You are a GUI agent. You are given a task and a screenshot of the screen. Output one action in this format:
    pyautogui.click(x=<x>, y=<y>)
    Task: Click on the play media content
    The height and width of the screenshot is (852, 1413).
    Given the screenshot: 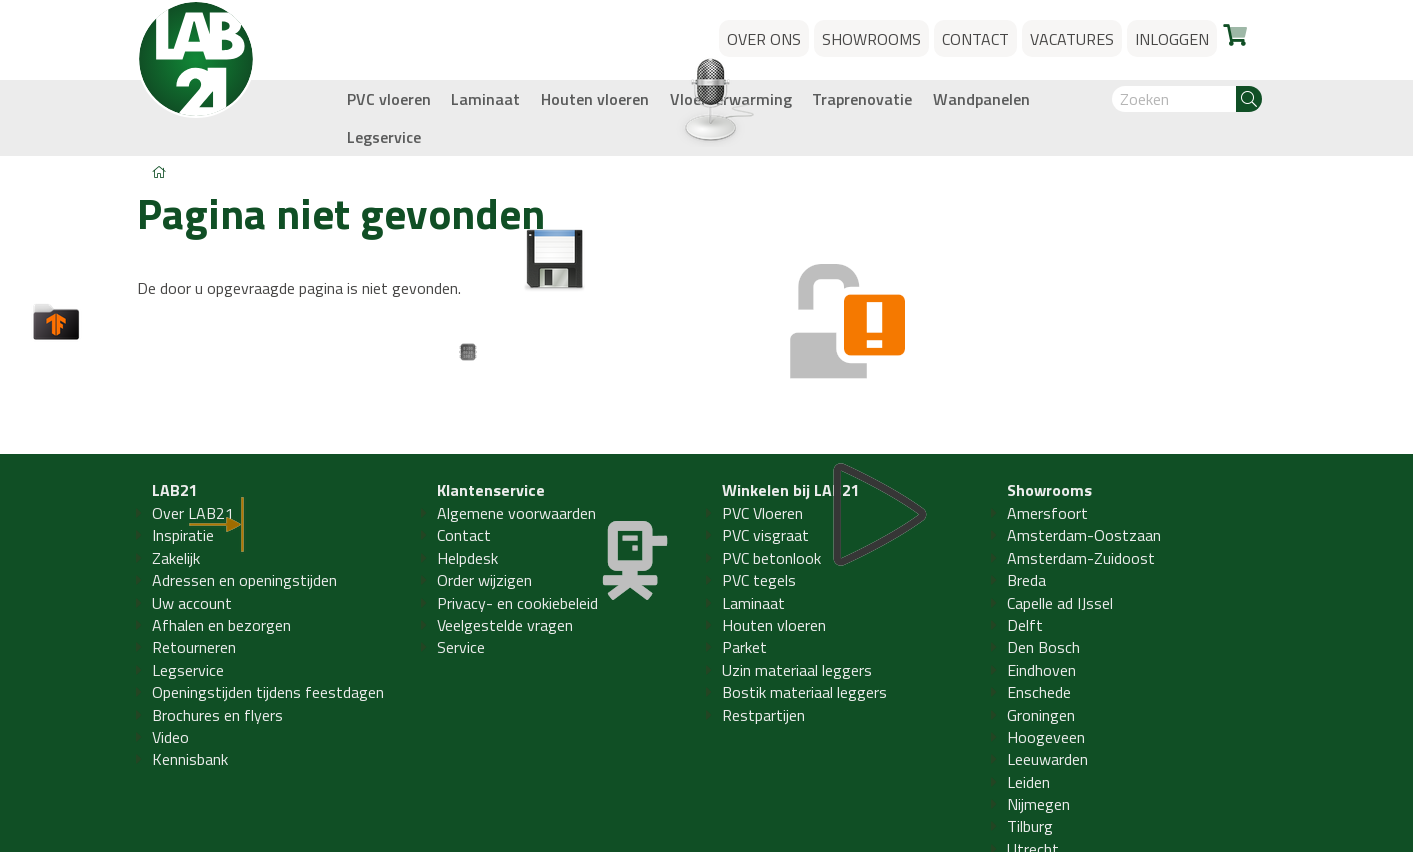 What is the action you would take?
    pyautogui.click(x=877, y=514)
    